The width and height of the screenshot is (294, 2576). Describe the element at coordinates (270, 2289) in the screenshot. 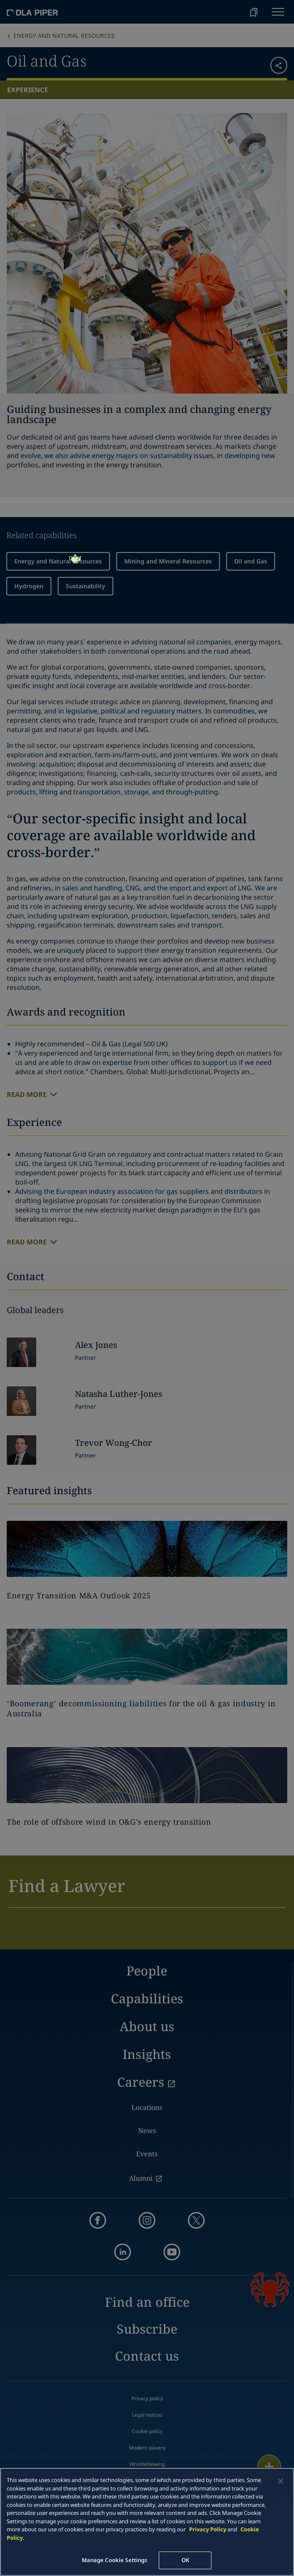

I see `indicates pest or bug-related content` at that location.